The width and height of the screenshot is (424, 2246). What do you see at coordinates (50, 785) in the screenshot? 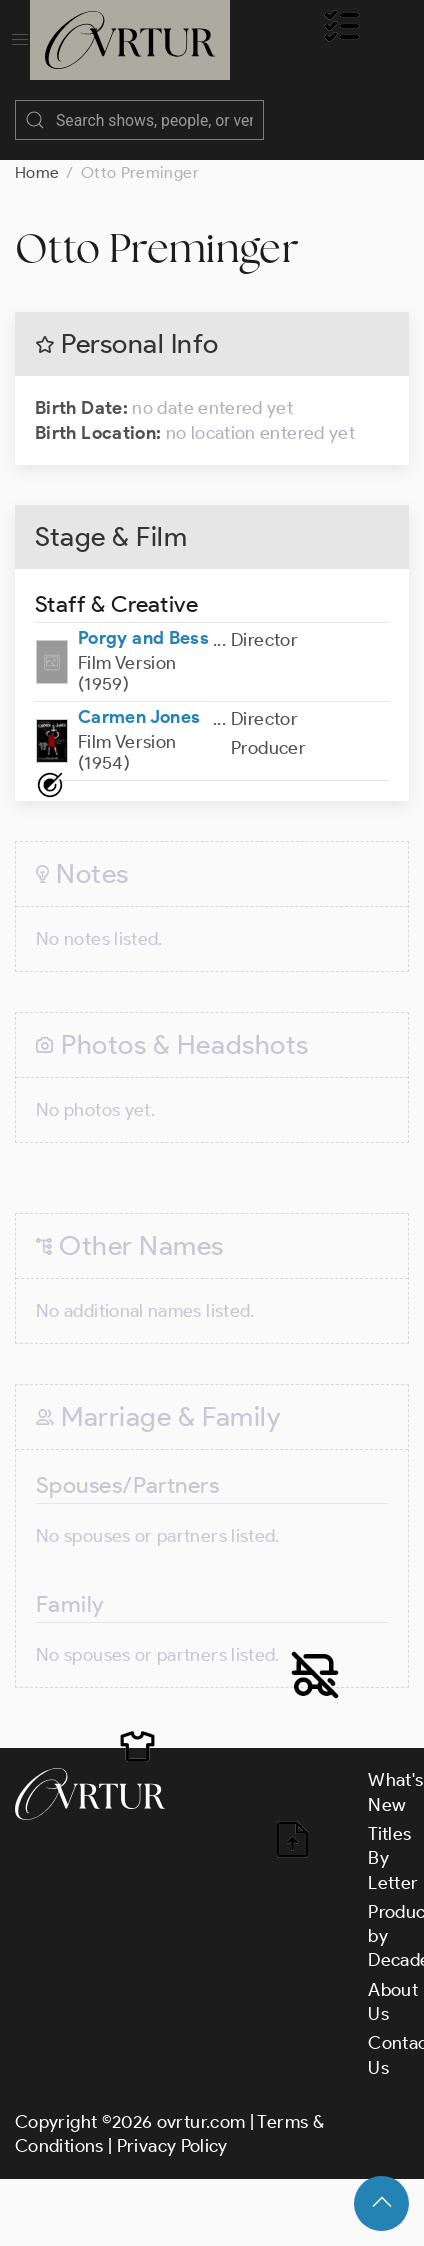
I see `set a goal or target` at bounding box center [50, 785].